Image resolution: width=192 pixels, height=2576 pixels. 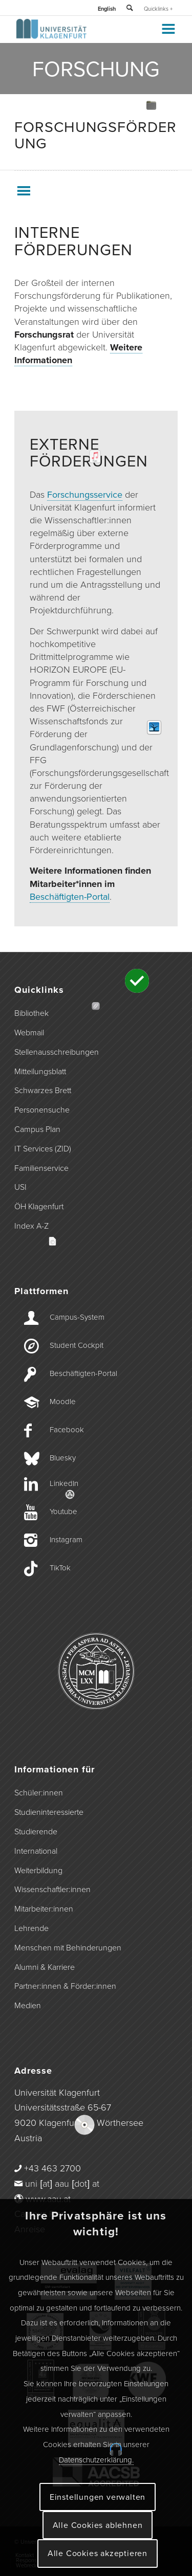 I want to click on a flac audio file in ogg container format, so click(x=95, y=456).